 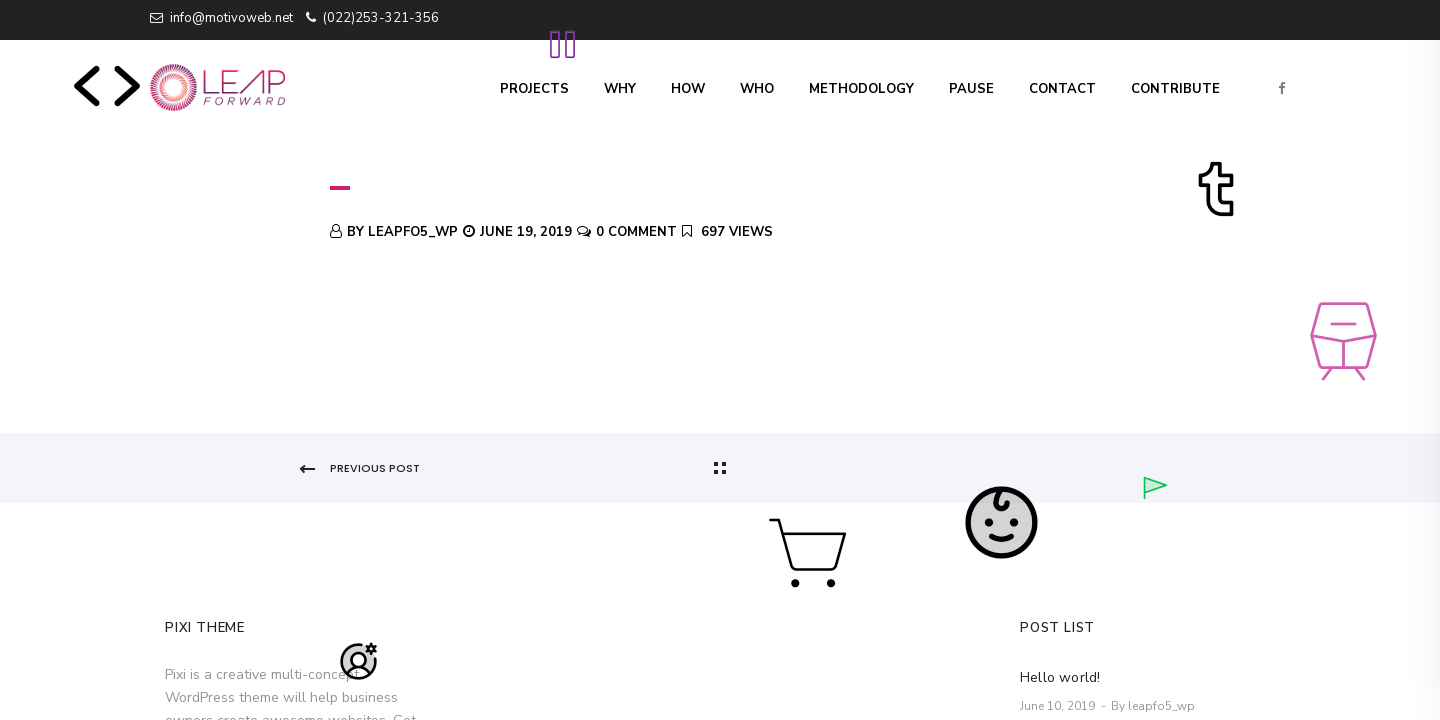 What do you see at coordinates (562, 44) in the screenshot?
I see `pause media playback` at bounding box center [562, 44].